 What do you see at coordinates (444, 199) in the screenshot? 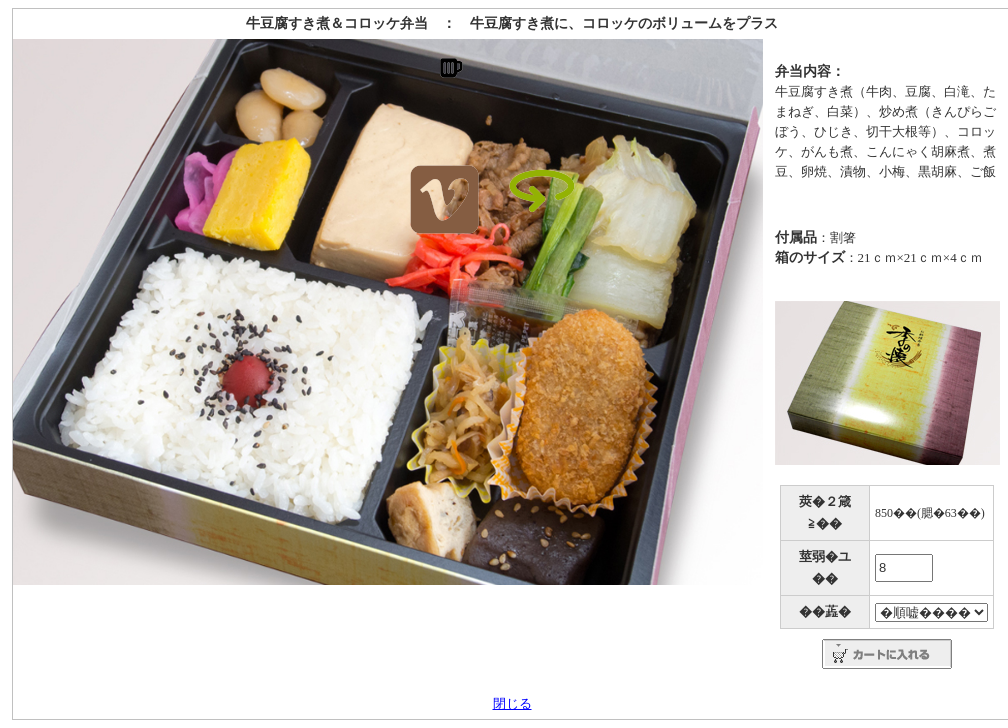
I see `open vimeo app or website` at bounding box center [444, 199].